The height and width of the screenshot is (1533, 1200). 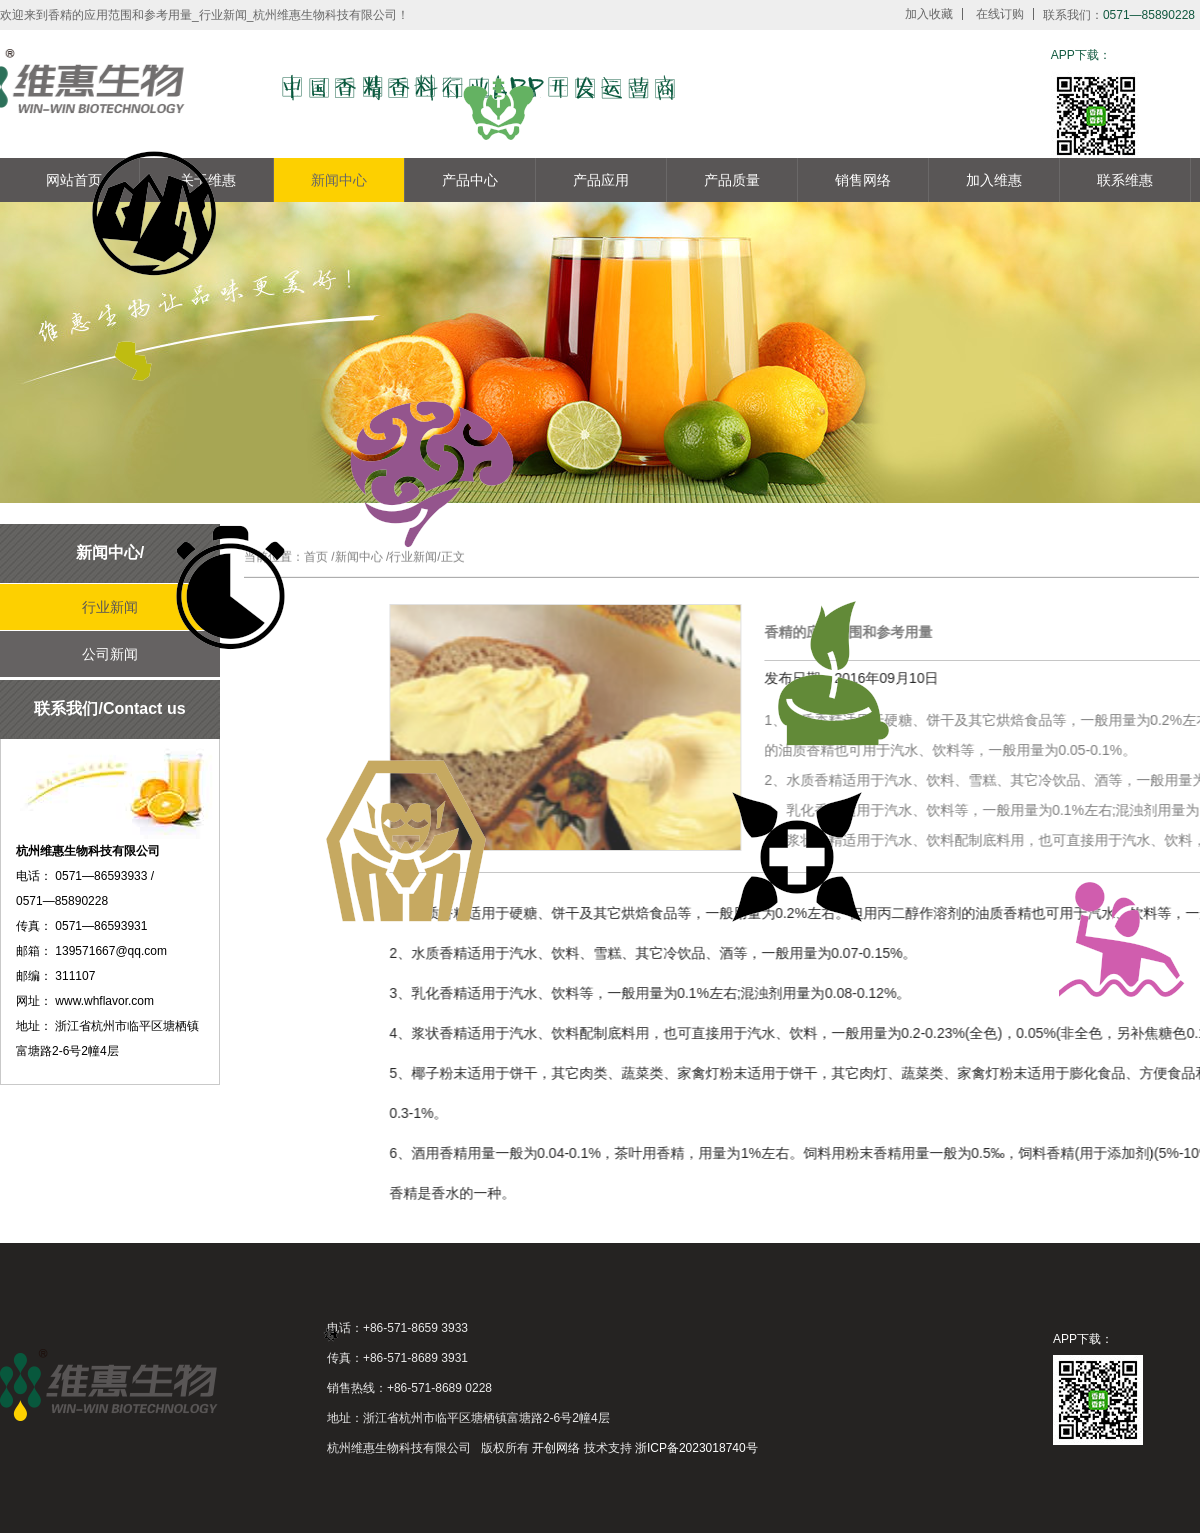 What do you see at coordinates (406, 840) in the screenshot?
I see `vampire character or enemy type in a game` at bounding box center [406, 840].